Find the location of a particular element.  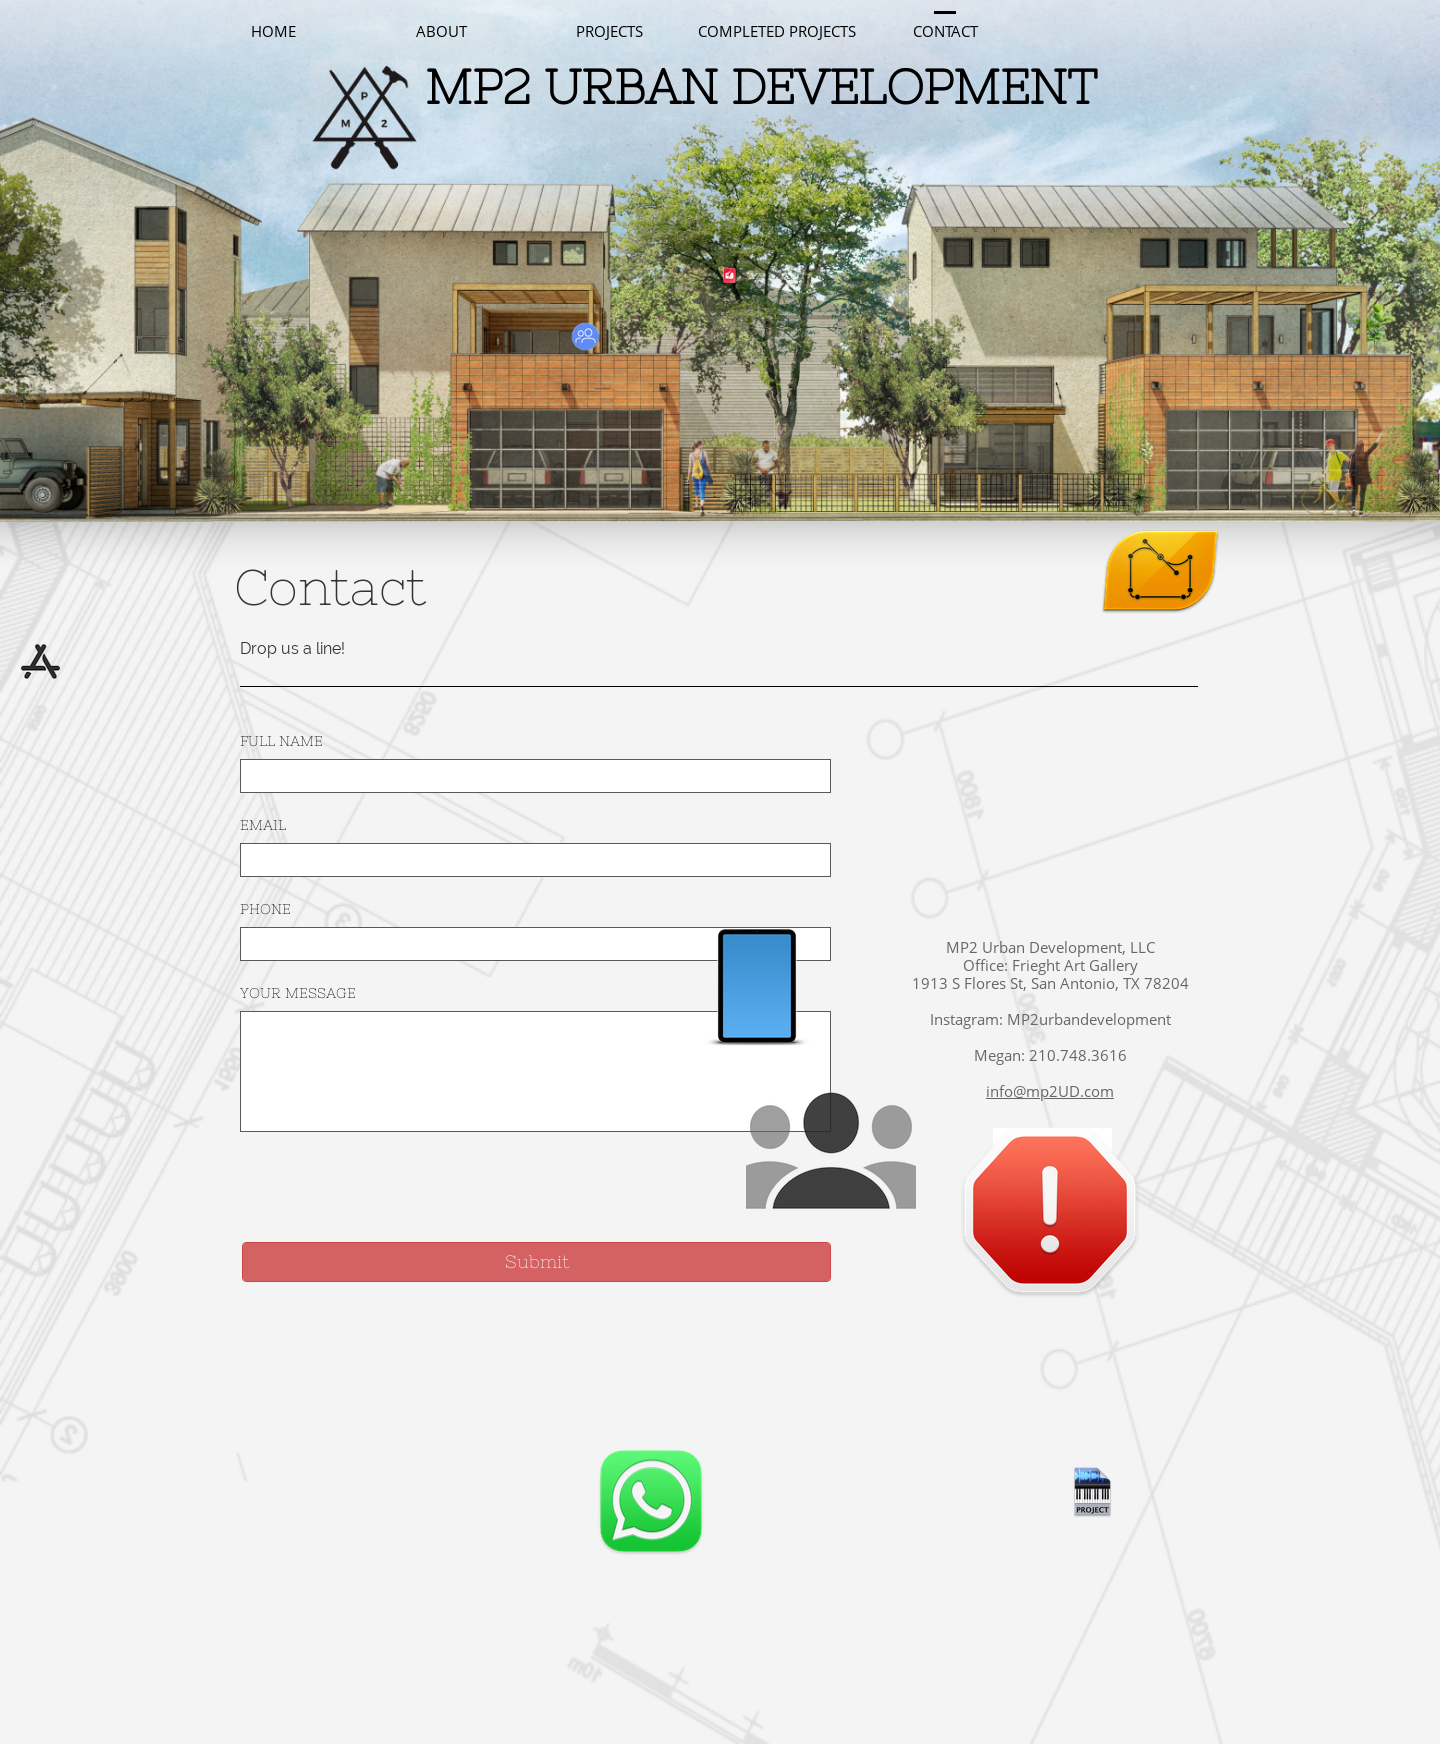

access shape style library in iMovie is located at coordinates (1160, 570).